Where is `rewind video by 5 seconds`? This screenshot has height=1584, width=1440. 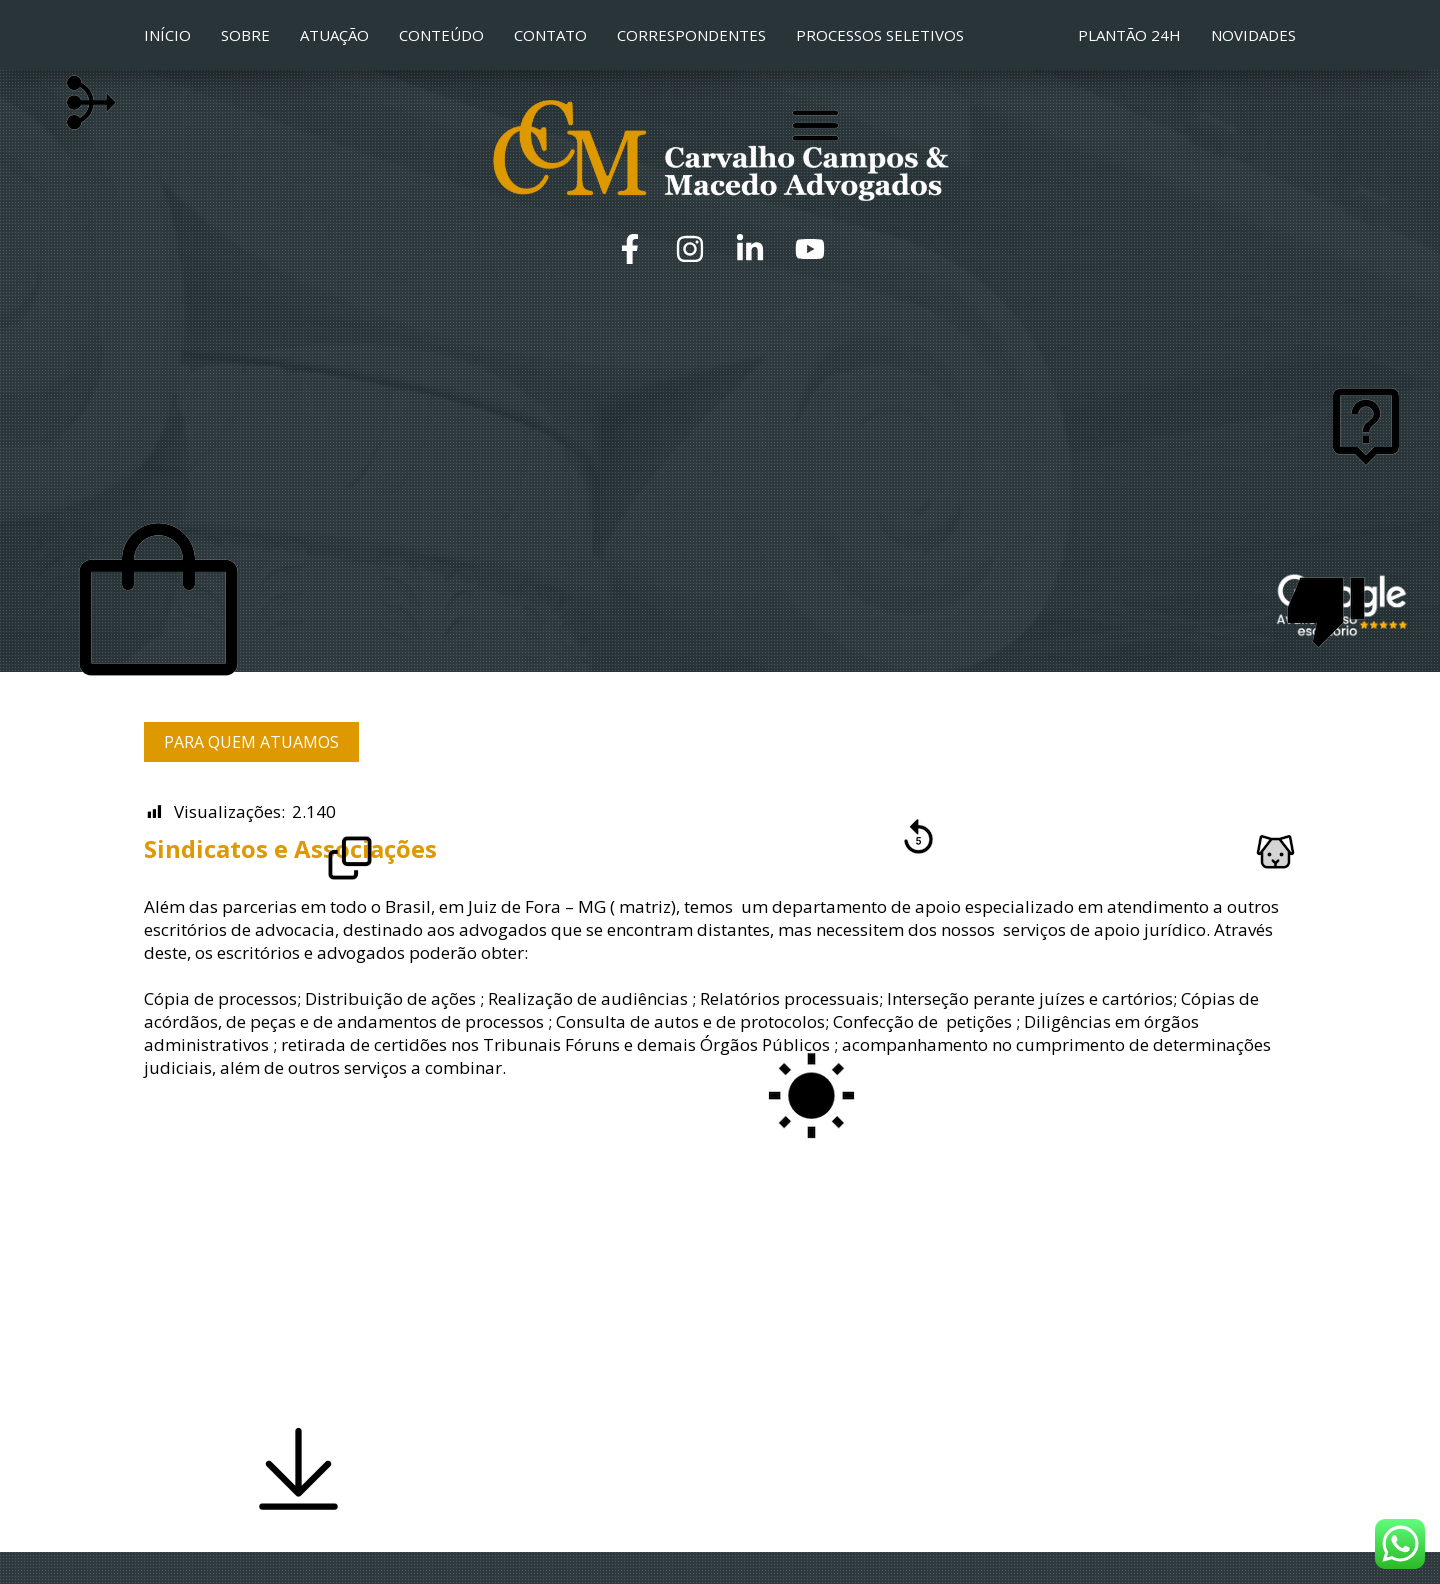
rewind video by 5 seconds is located at coordinates (918, 837).